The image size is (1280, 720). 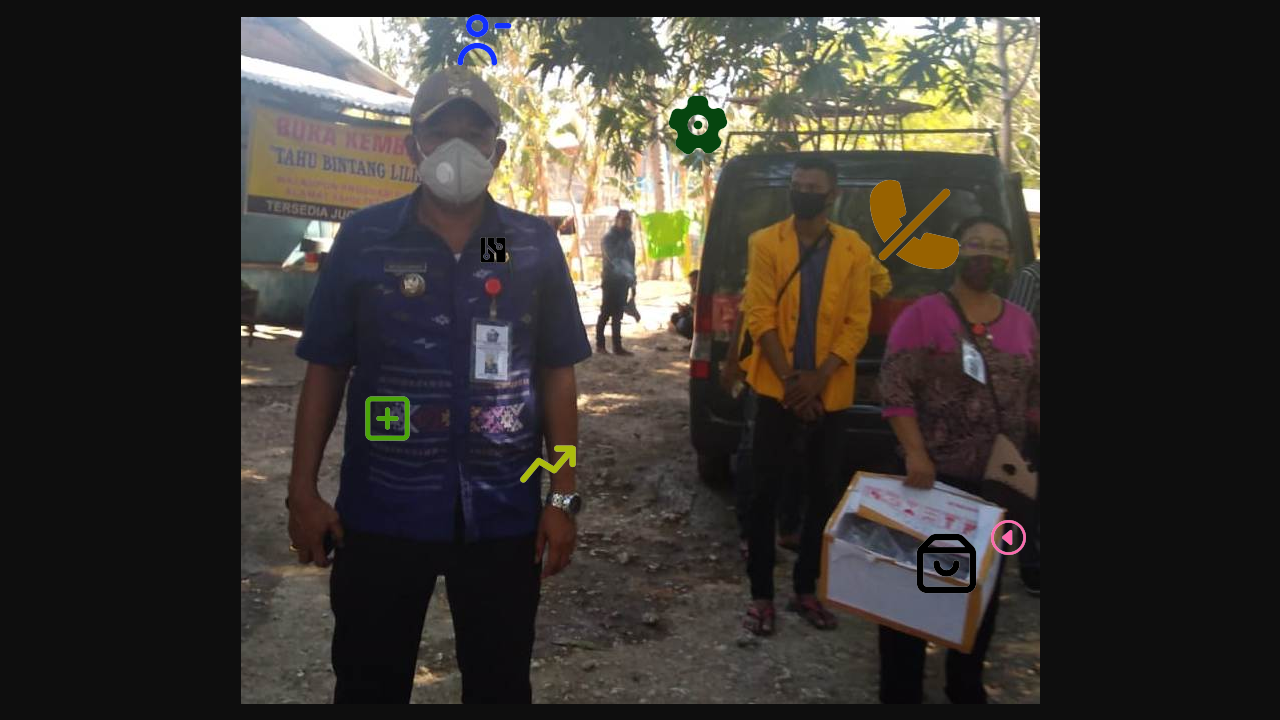 I want to click on view your shopping bag, so click(x=946, y=563).